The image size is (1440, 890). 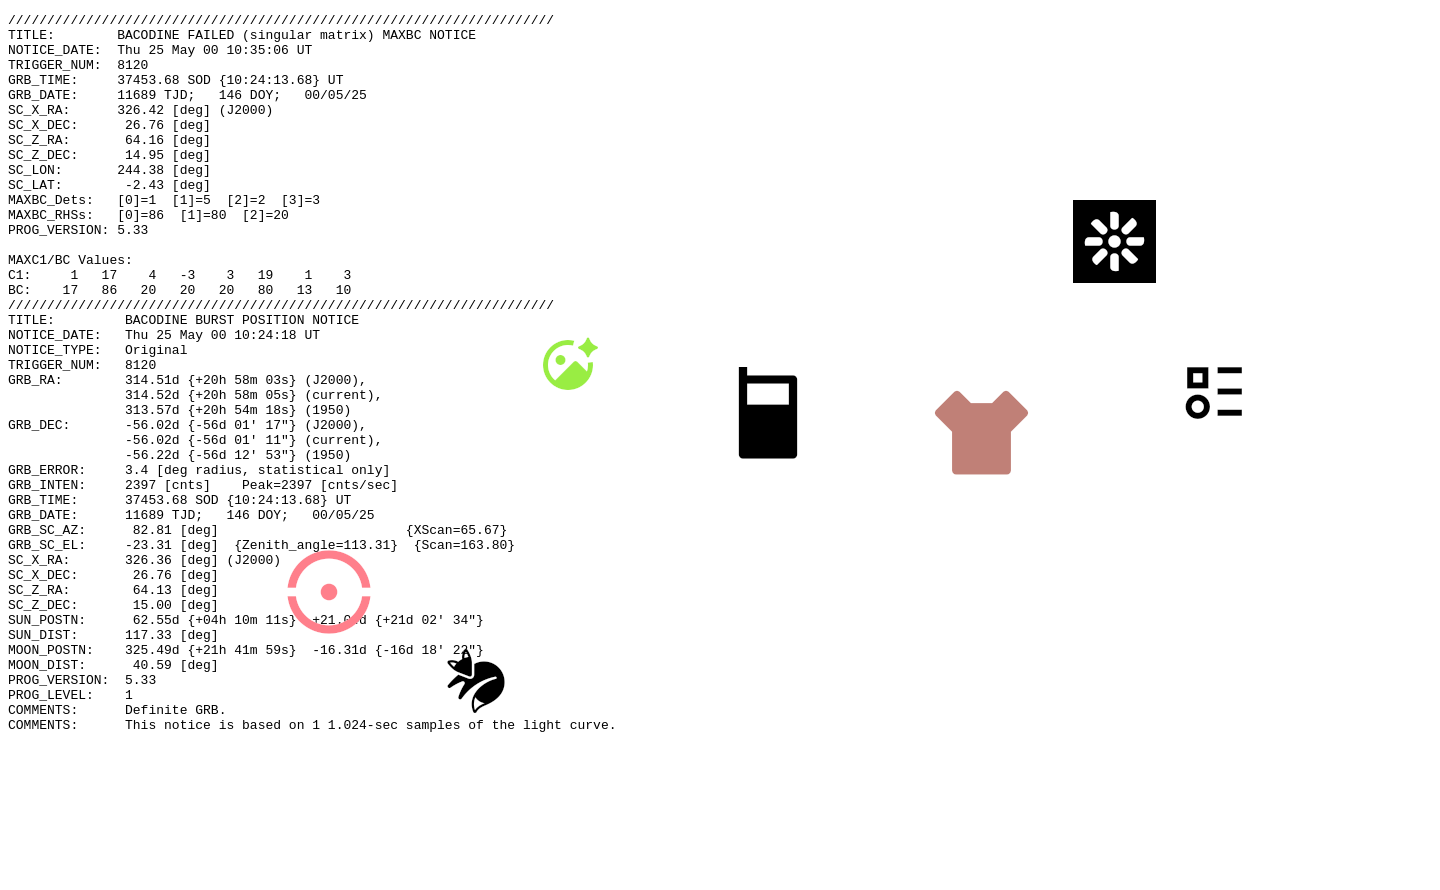 I want to click on generate ai-enhanced image, so click(x=568, y=365).